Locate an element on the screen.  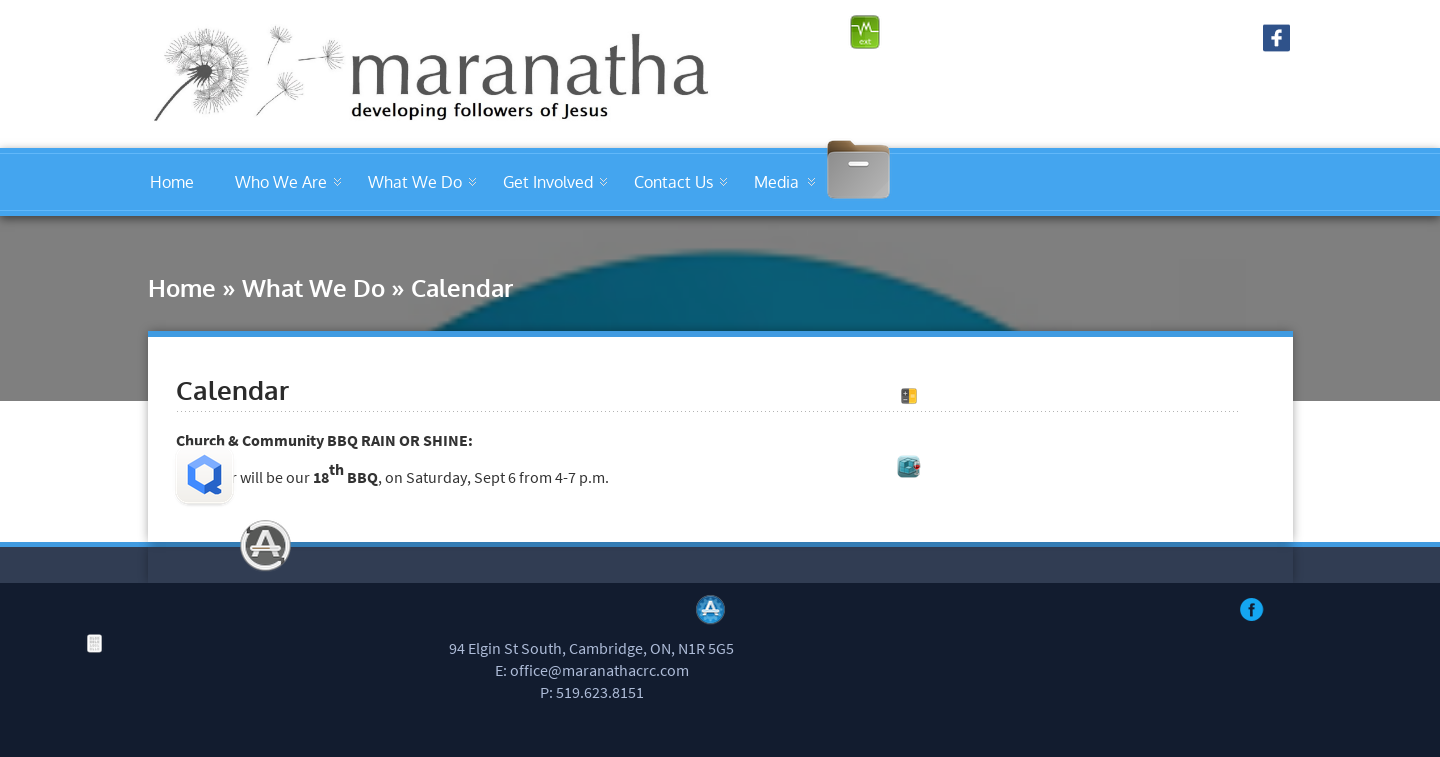
open windows registry editor via wine is located at coordinates (908, 466).